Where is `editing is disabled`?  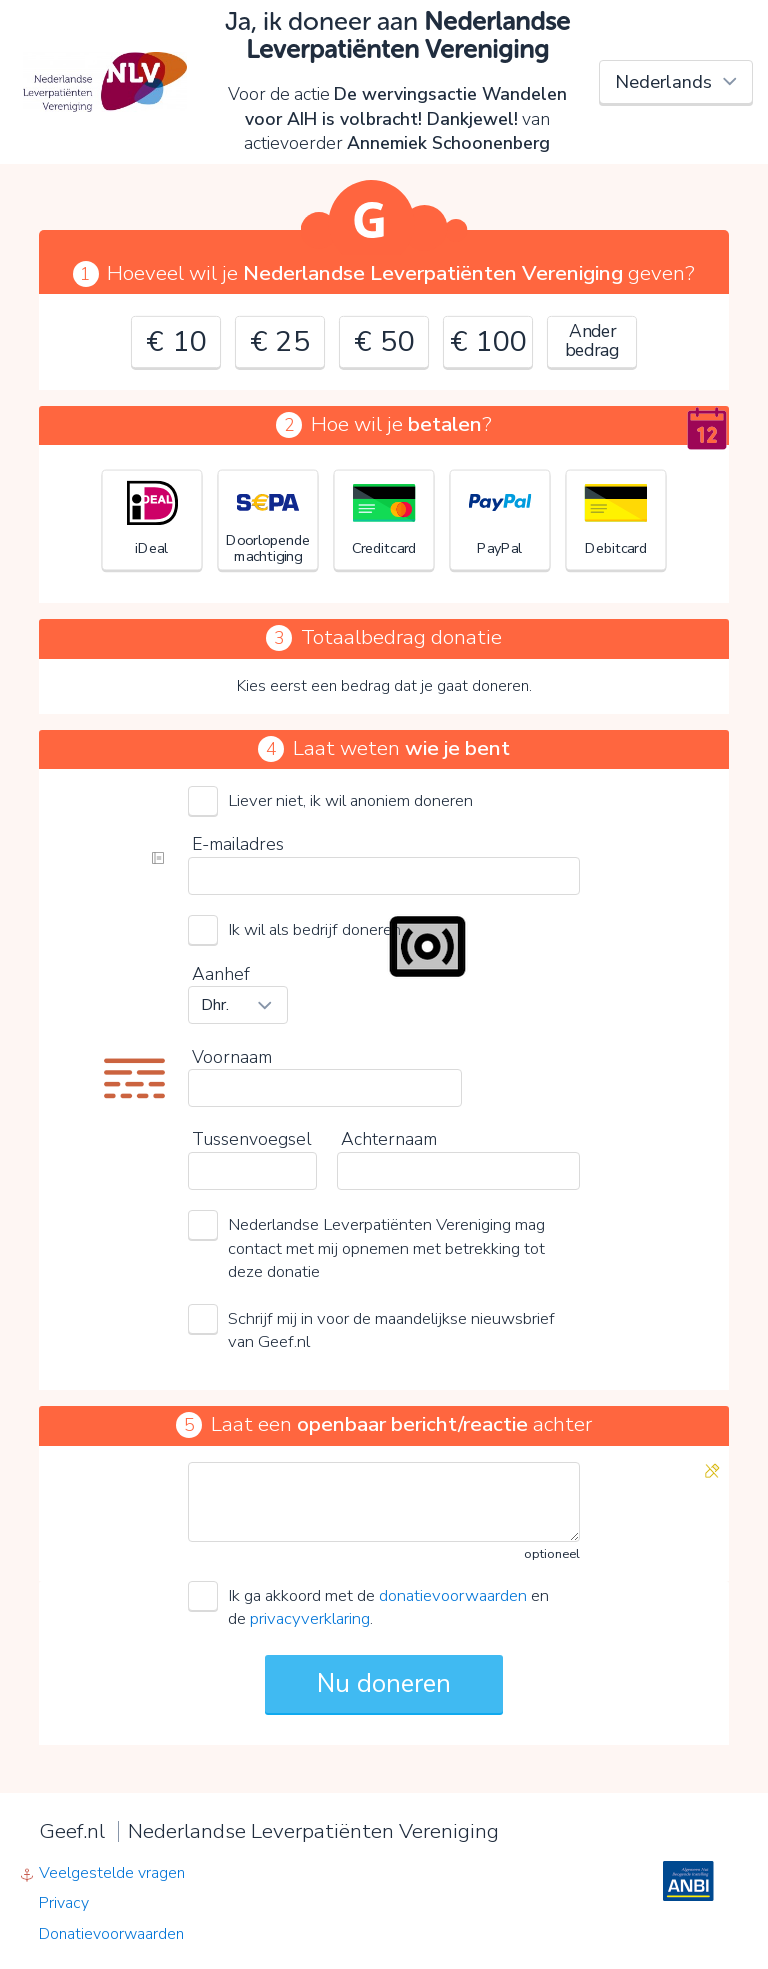 editing is disabled is located at coordinates (712, 1471).